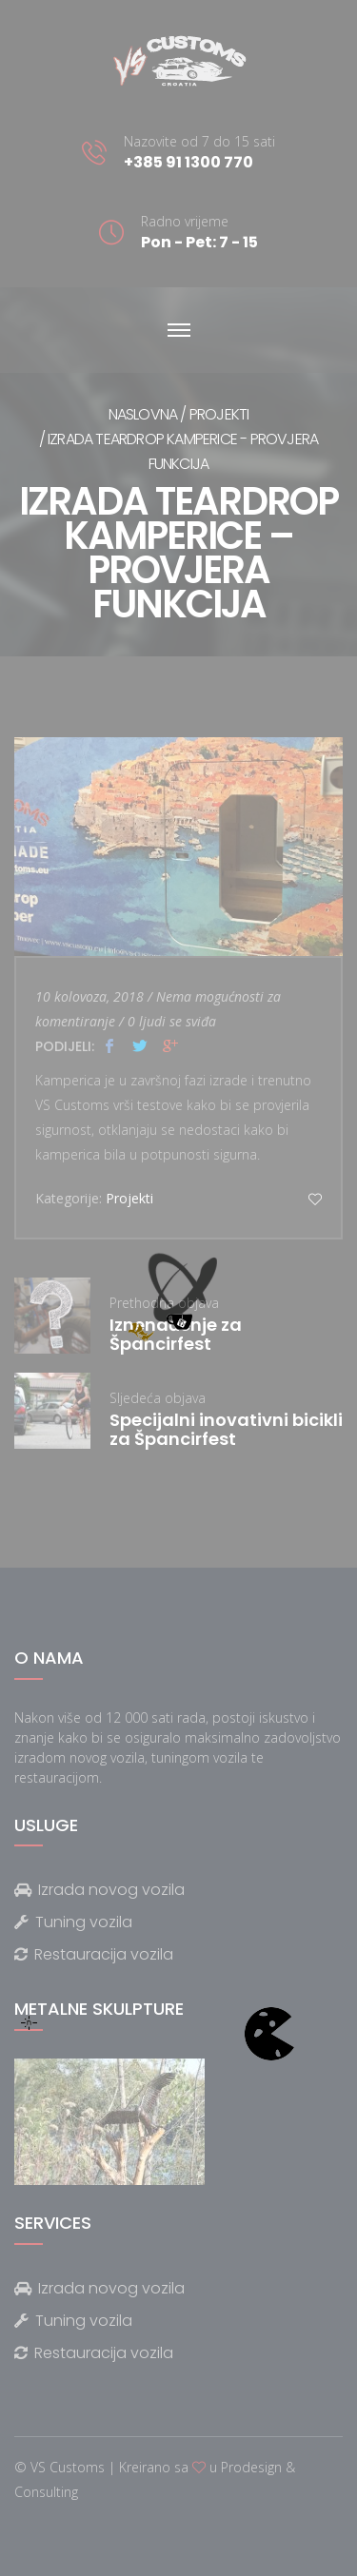  Describe the element at coordinates (29, 2022) in the screenshot. I see `Netlify logo` at that location.